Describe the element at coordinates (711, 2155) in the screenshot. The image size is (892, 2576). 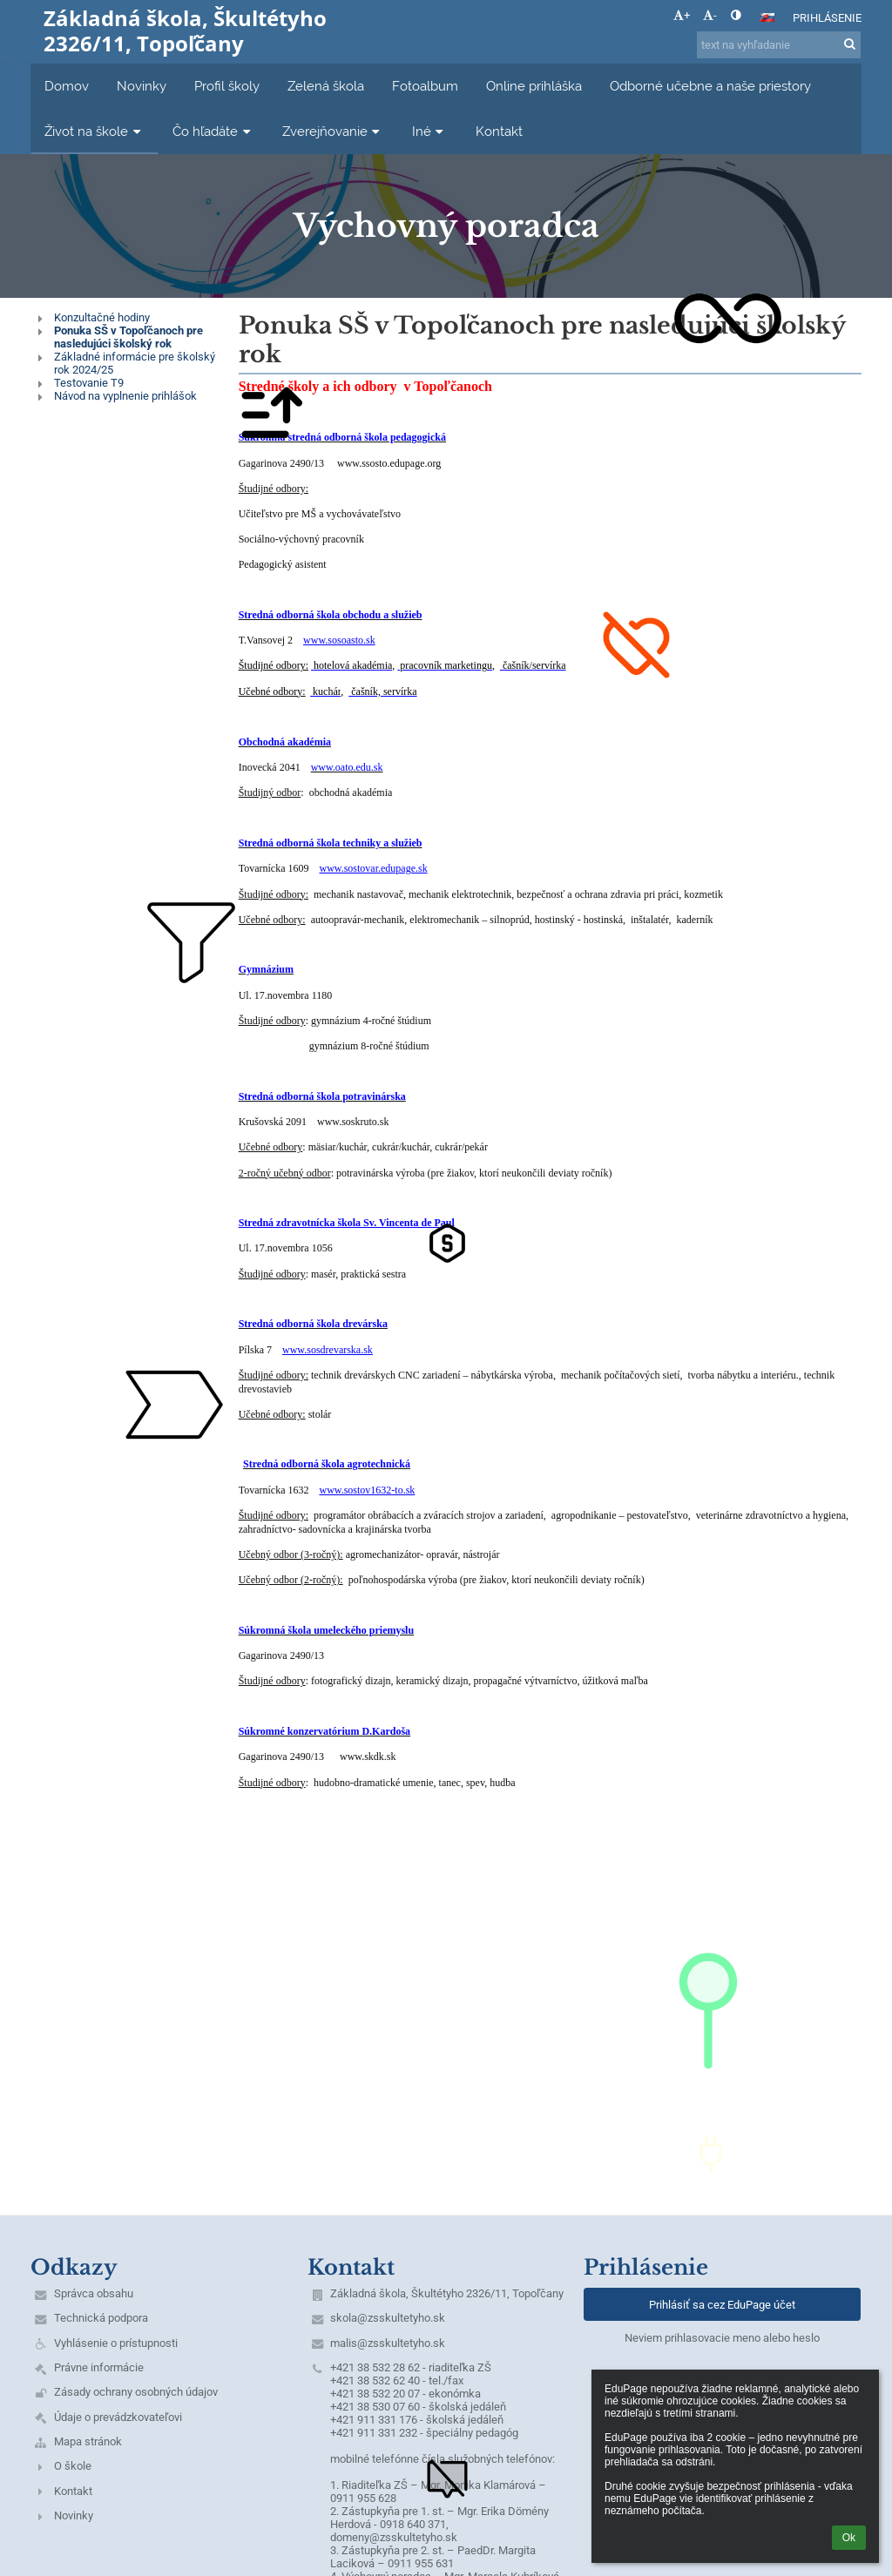
I see `connect to a power source or external device` at that location.